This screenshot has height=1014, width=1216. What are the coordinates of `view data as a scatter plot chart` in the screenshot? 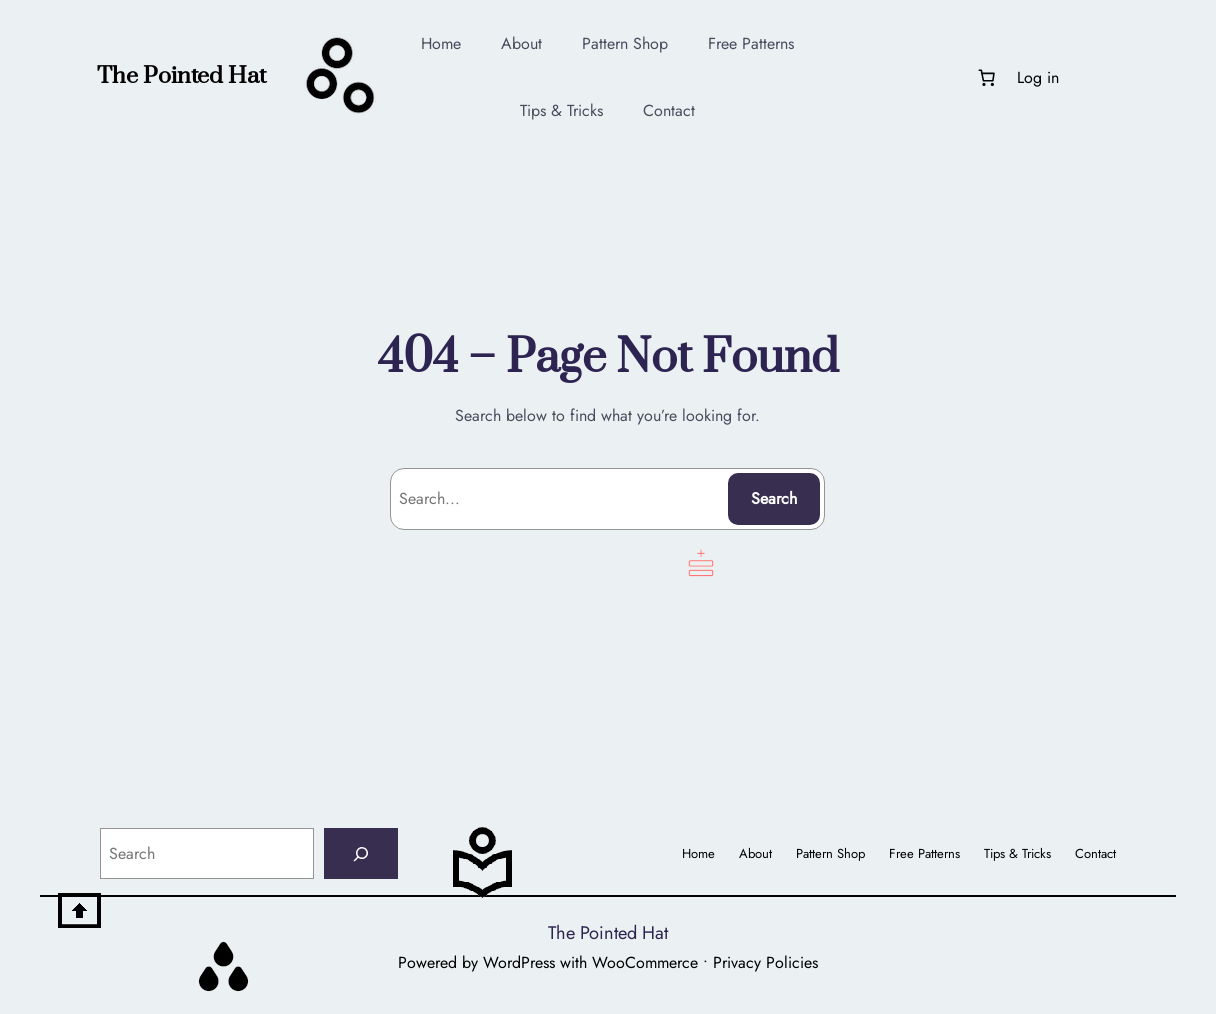 It's located at (341, 76).